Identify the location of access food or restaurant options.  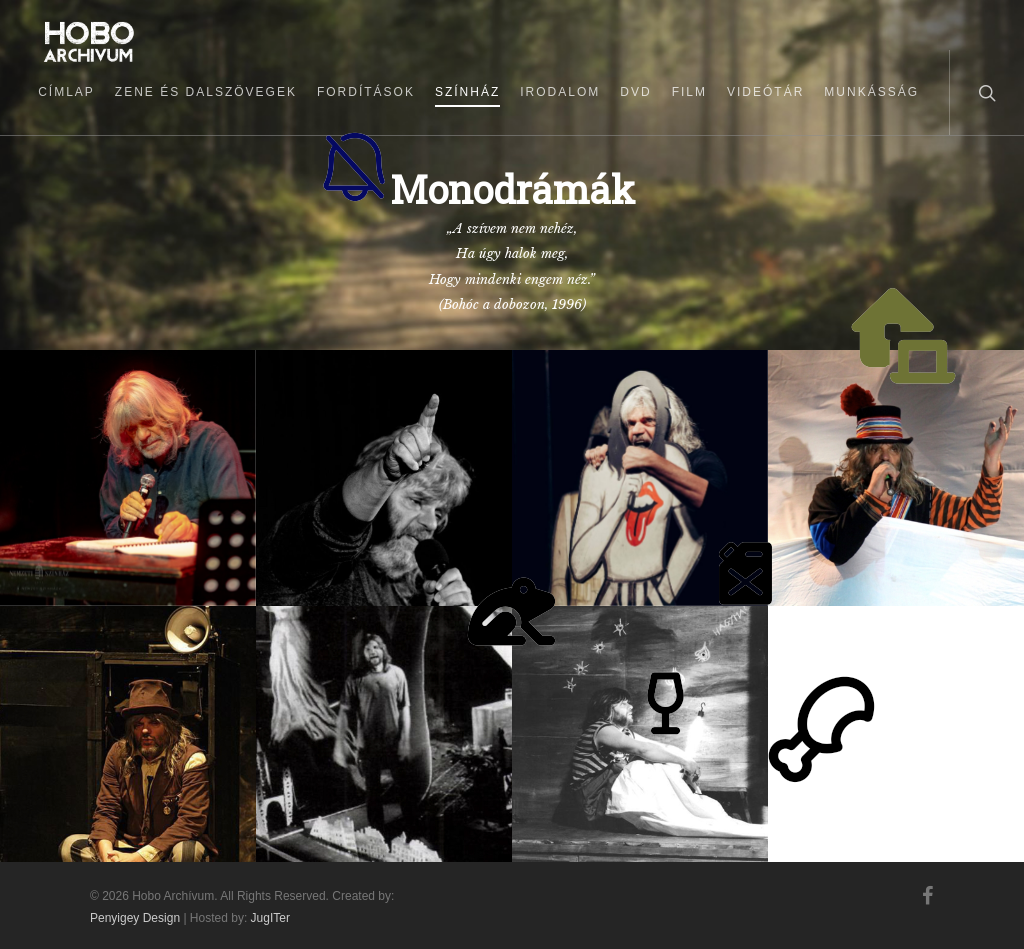
(821, 729).